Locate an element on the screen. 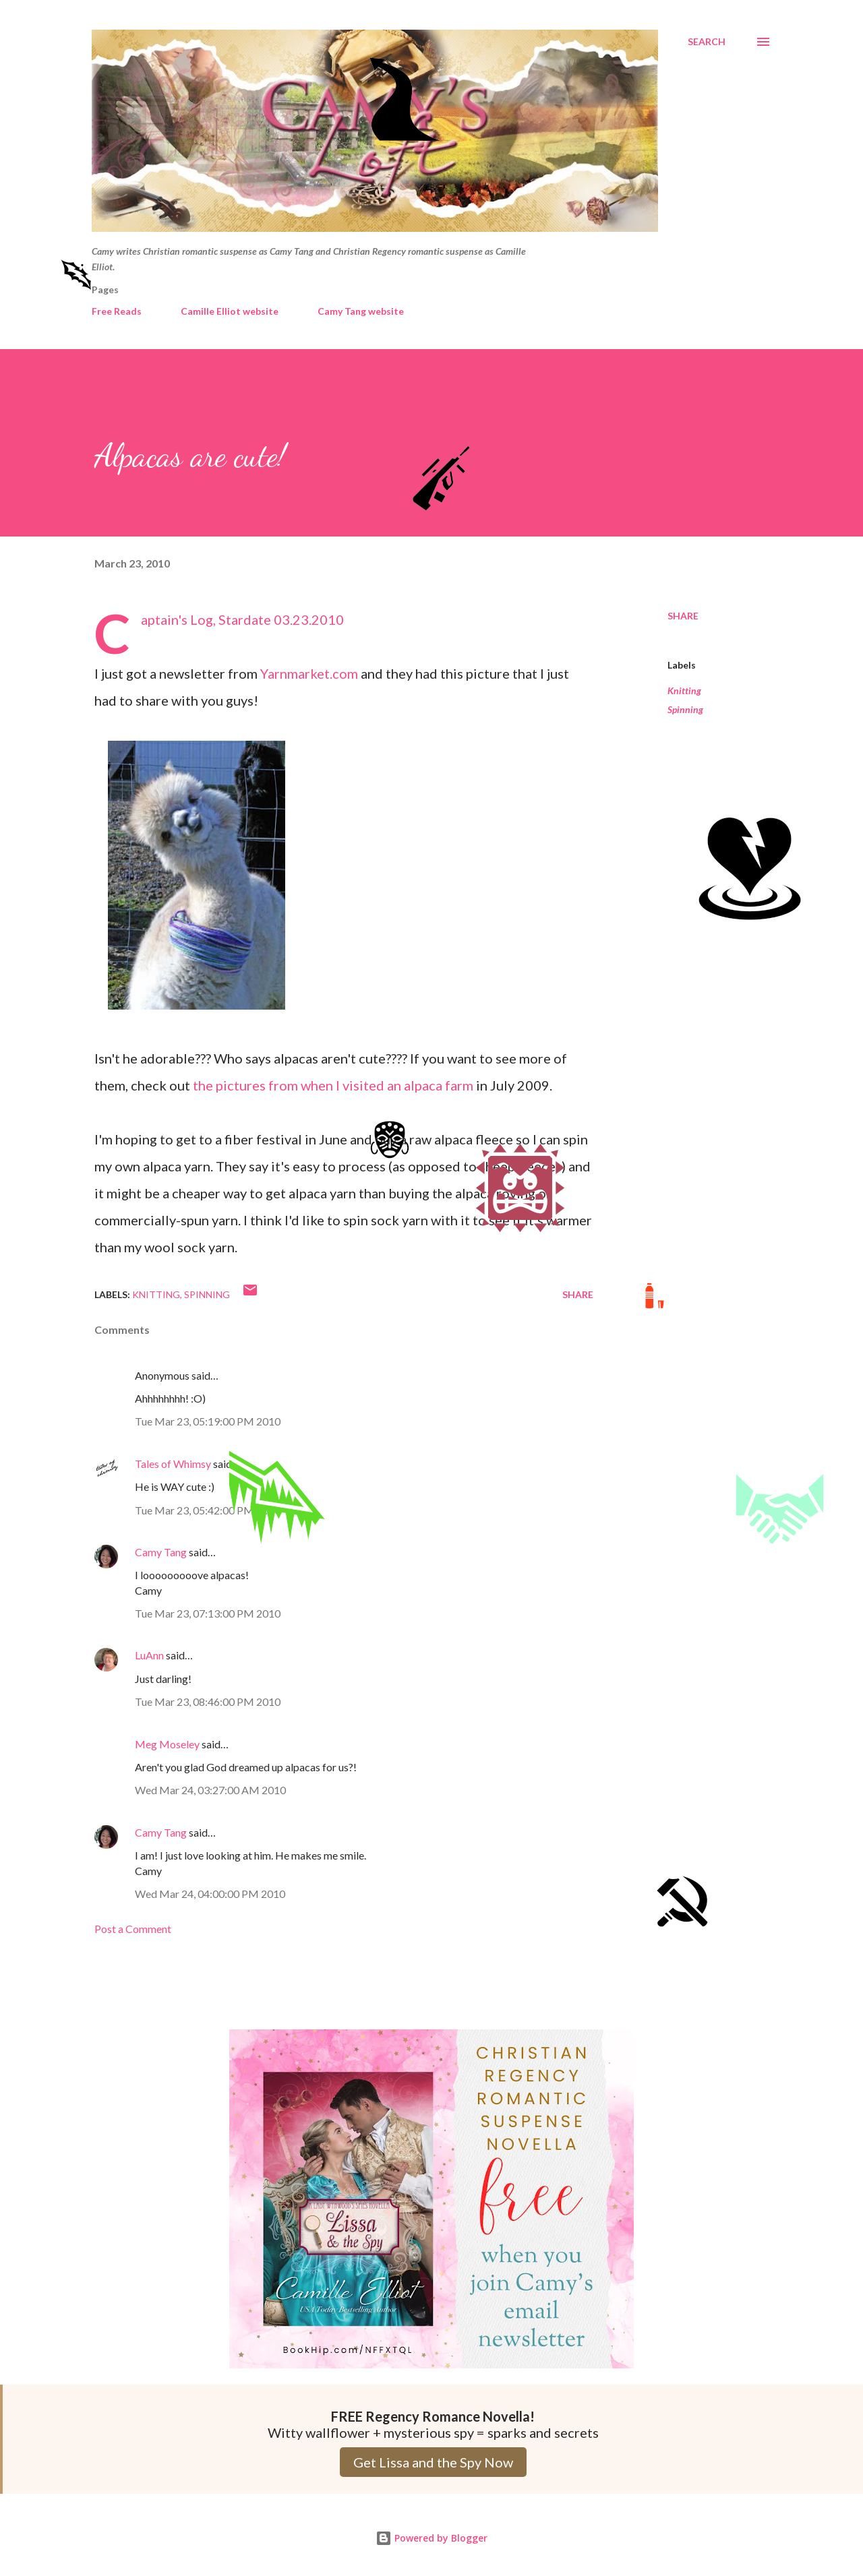 The width and height of the screenshot is (863, 2576). confirm a deal or agreement is located at coordinates (779, 1509).